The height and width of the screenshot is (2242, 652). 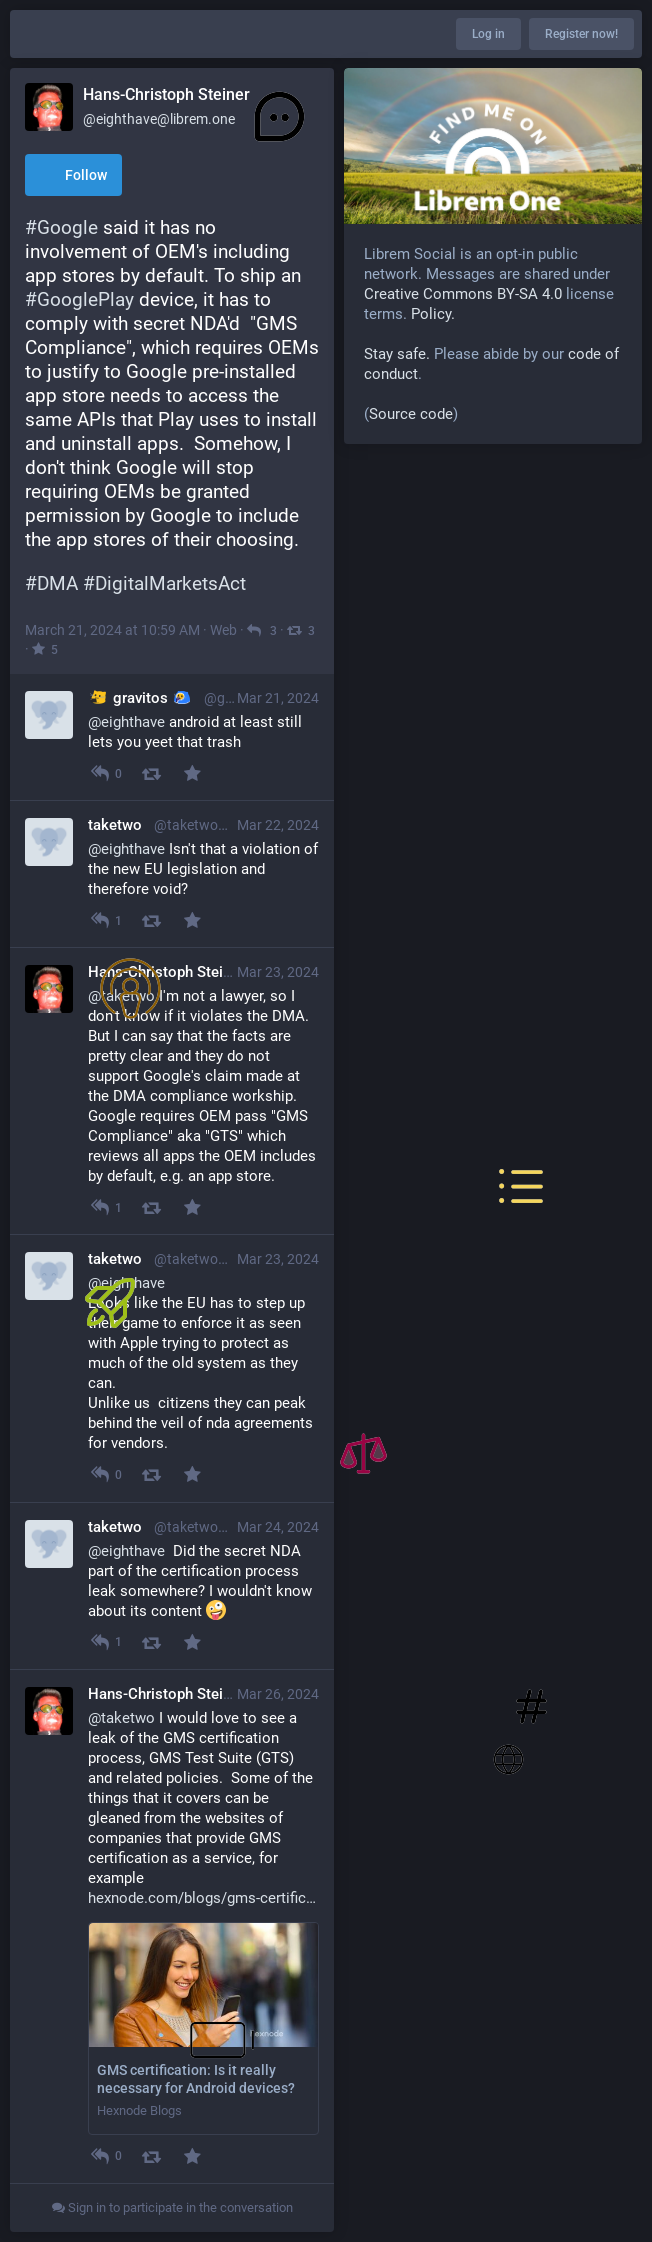 What do you see at coordinates (111, 1302) in the screenshot?
I see `launch or deploy a project` at bounding box center [111, 1302].